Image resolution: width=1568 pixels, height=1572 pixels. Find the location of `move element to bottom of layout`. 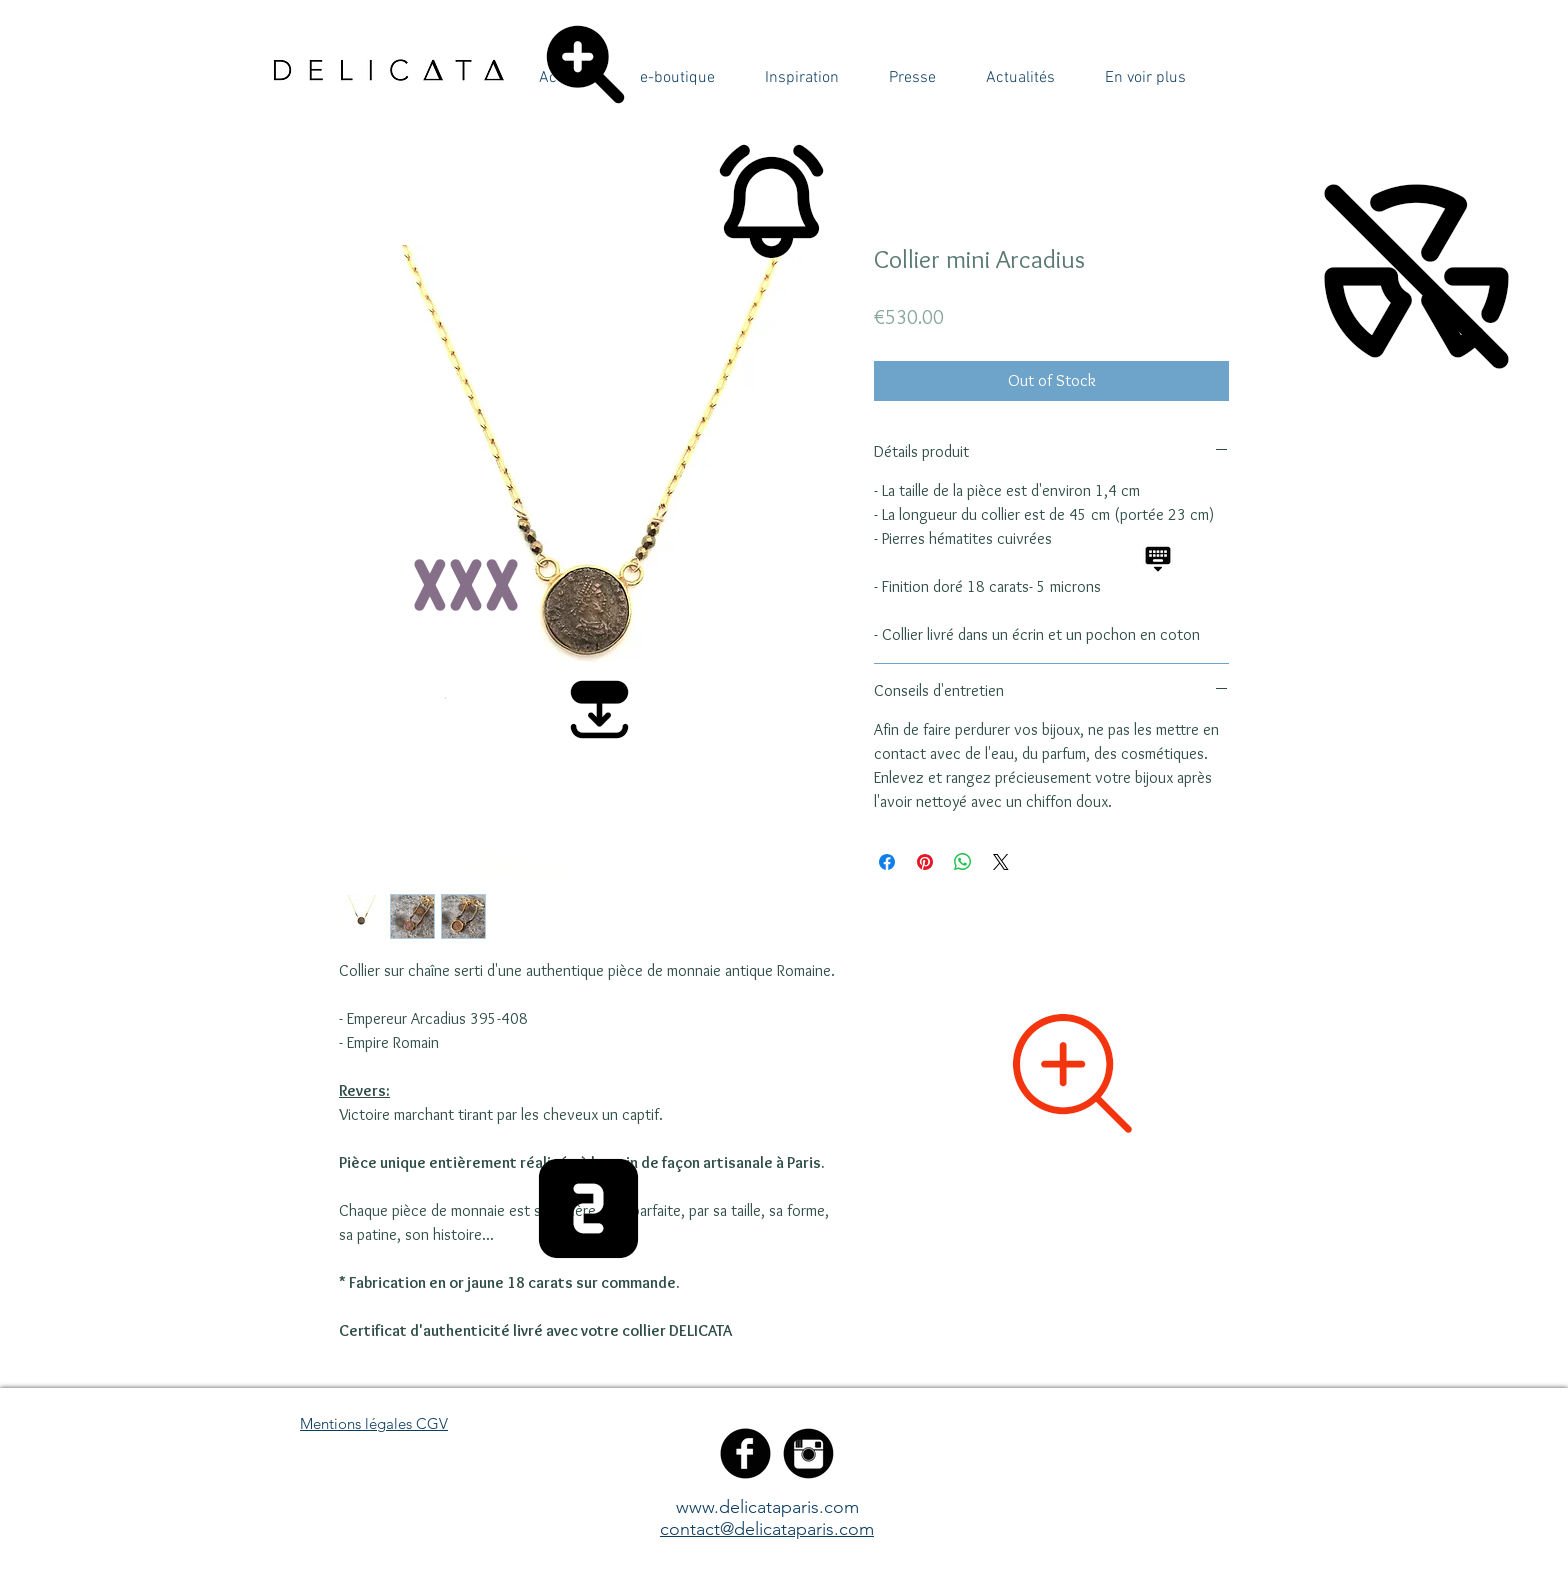

move element to bottom of layout is located at coordinates (599, 709).